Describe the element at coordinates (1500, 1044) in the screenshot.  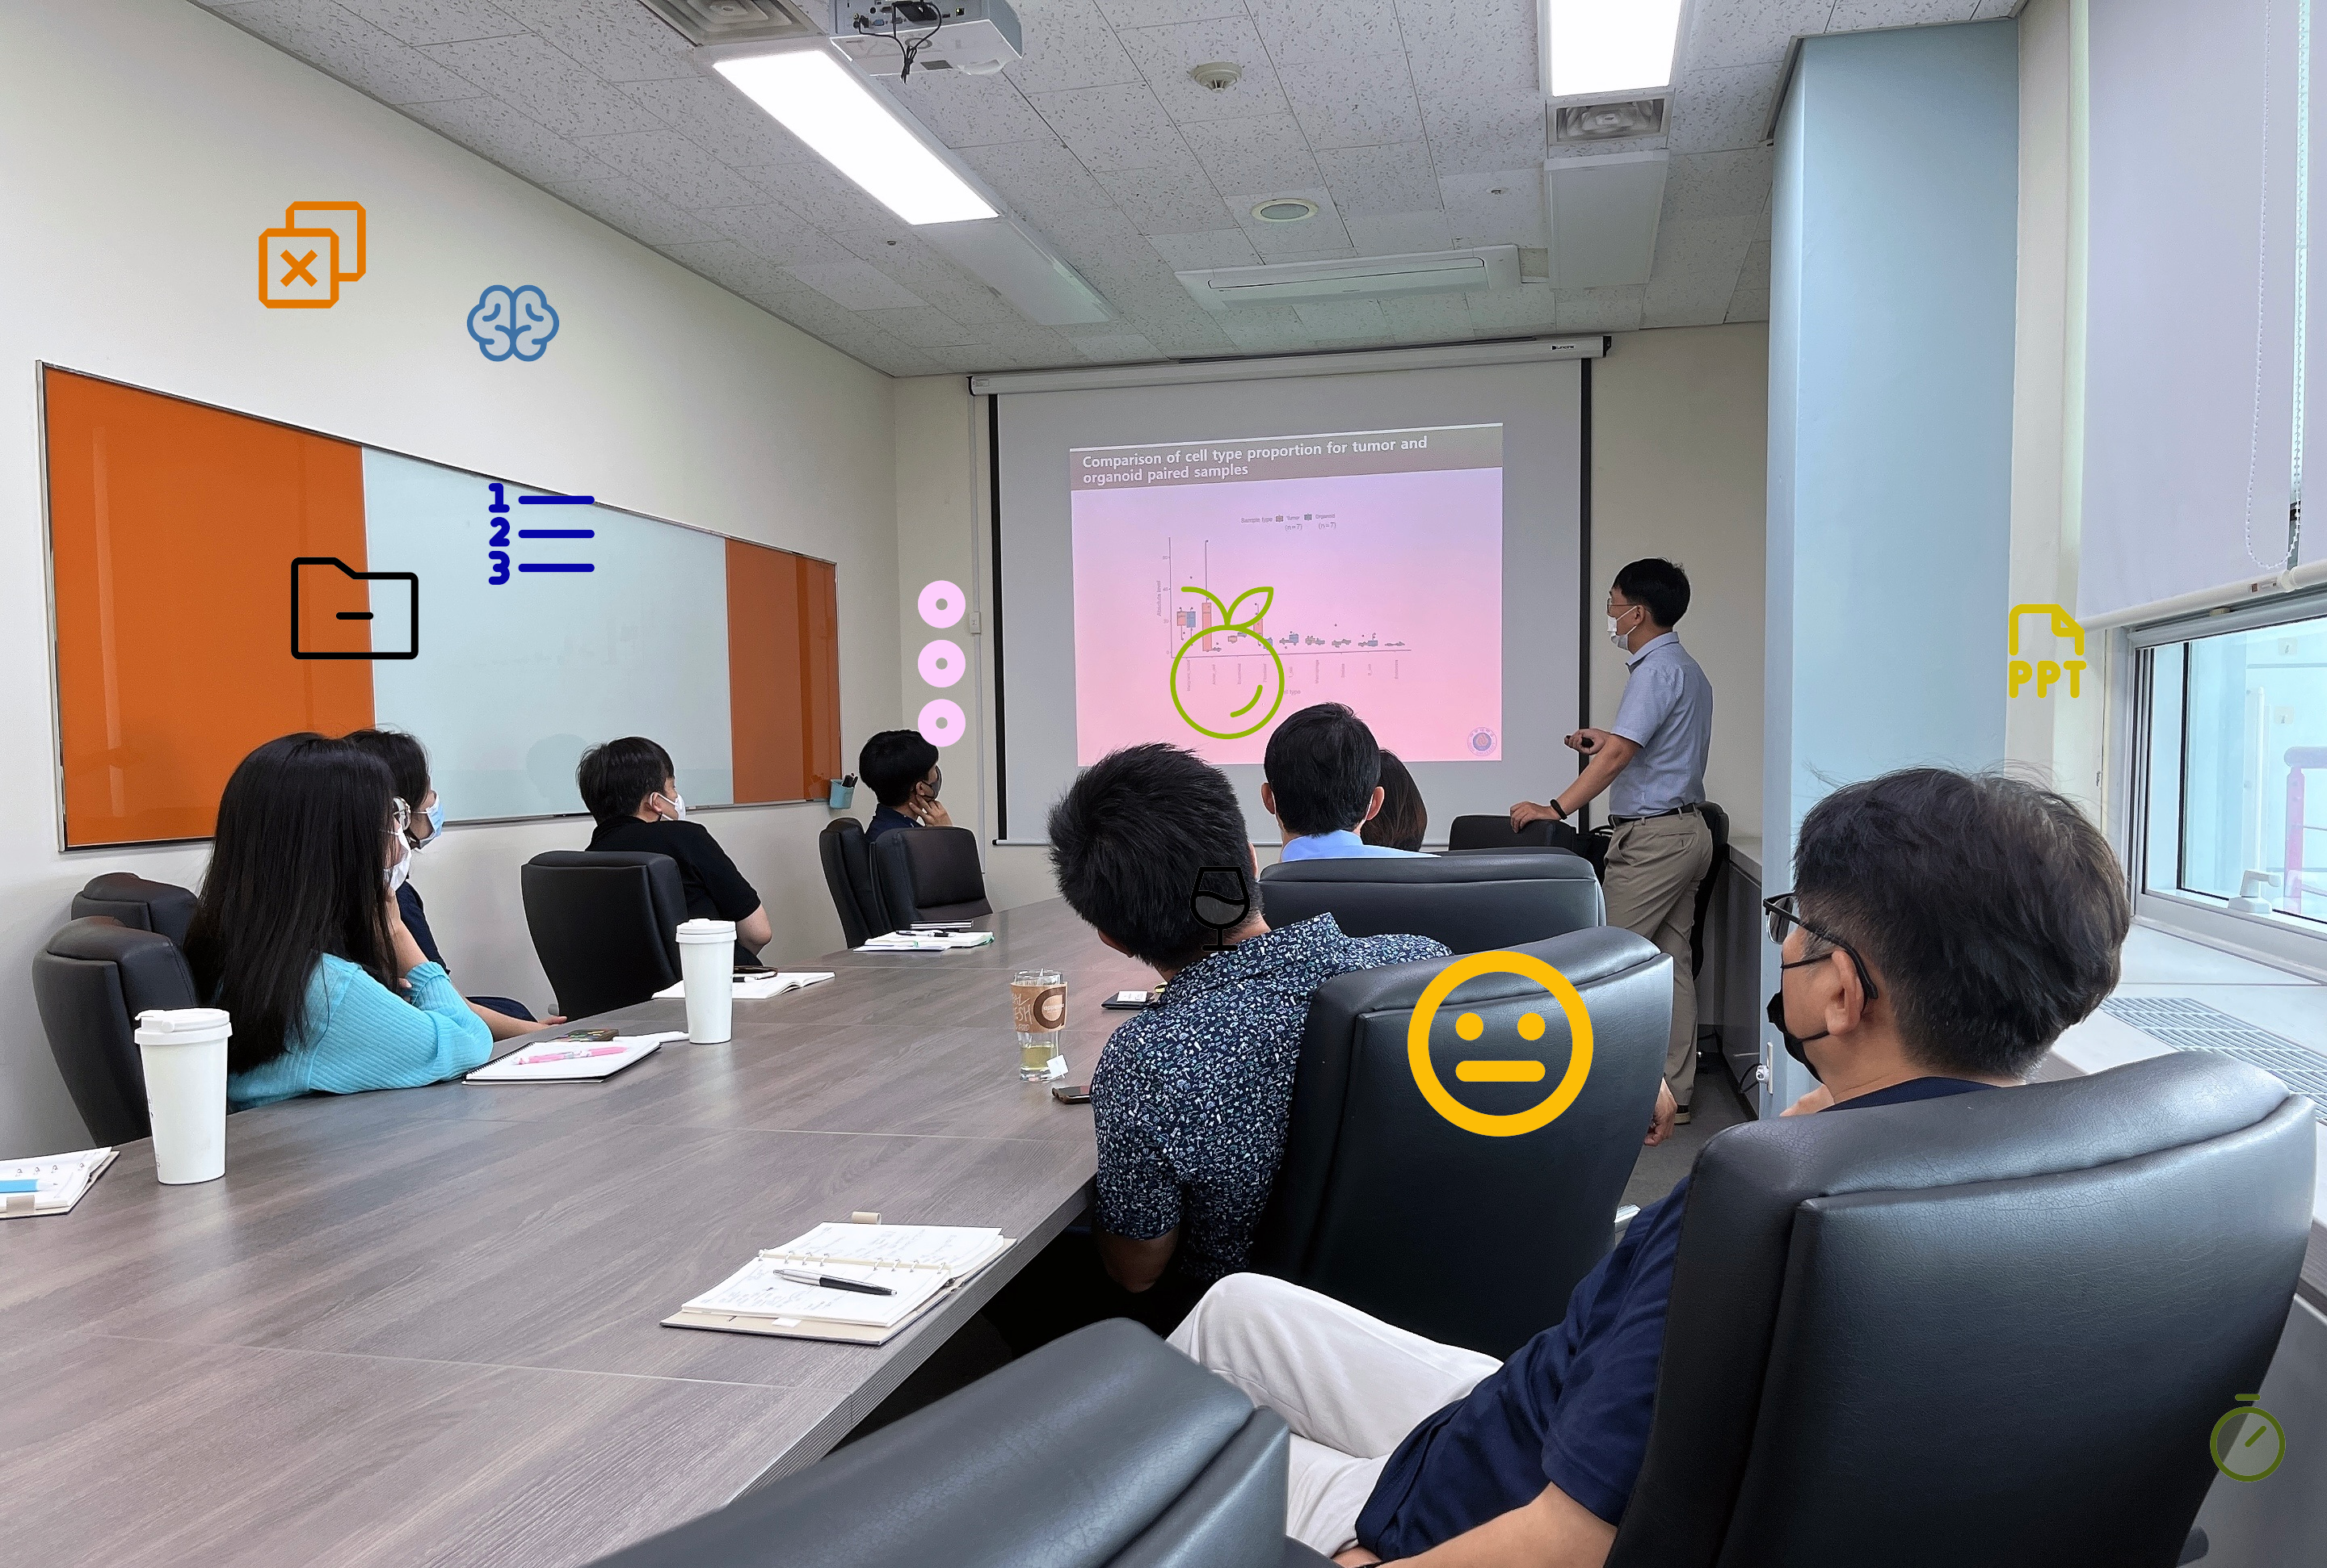
I see `rate your experience as neutral` at that location.